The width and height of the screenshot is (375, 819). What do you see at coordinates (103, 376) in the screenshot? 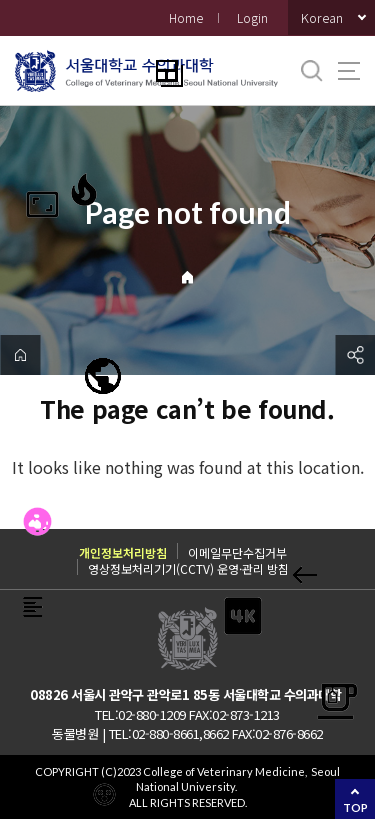
I see `access public or global content` at bounding box center [103, 376].